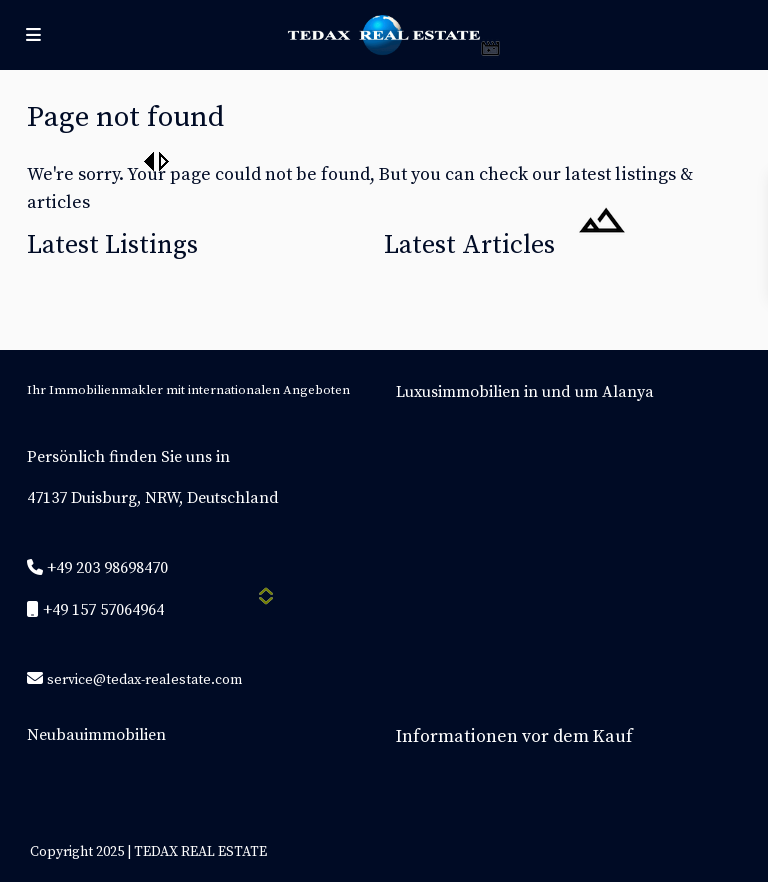  Describe the element at coordinates (156, 161) in the screenshot. I see `switch to the right panel or view` at that location.